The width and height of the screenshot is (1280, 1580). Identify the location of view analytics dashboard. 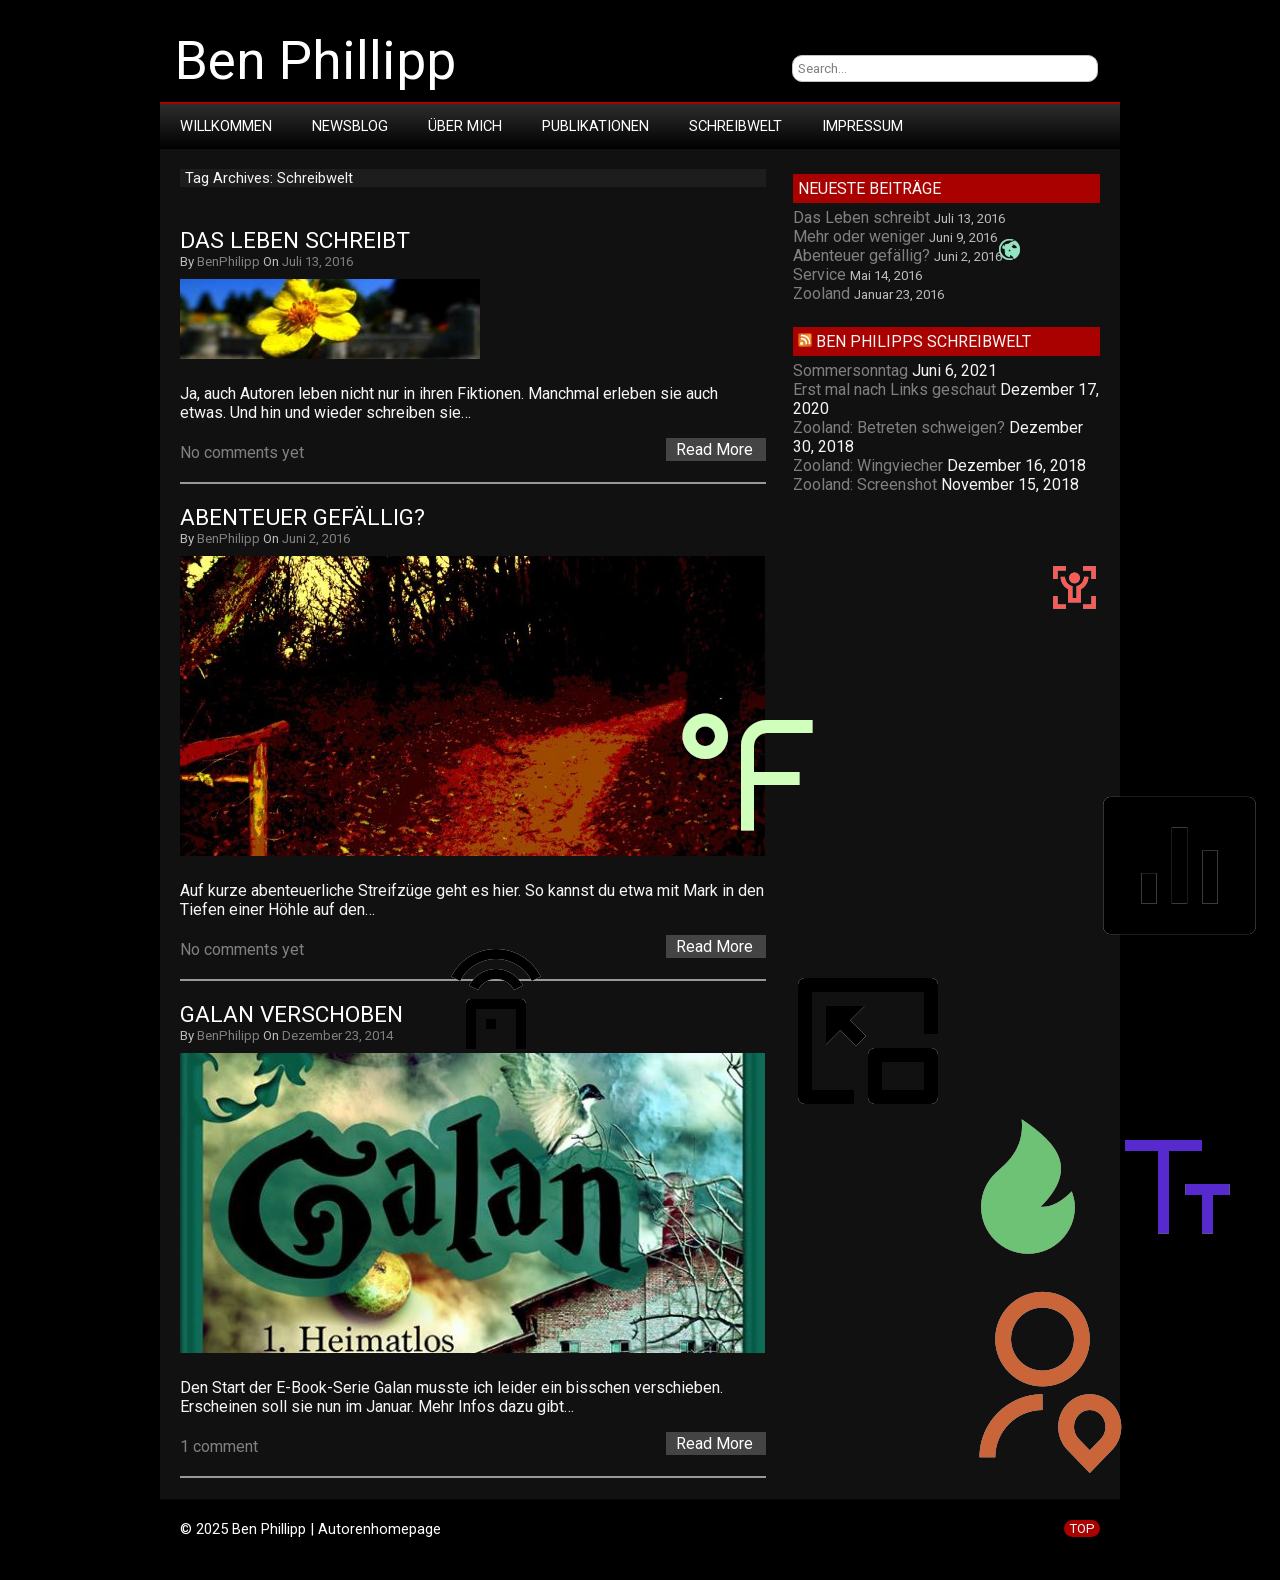
(1179, 865).